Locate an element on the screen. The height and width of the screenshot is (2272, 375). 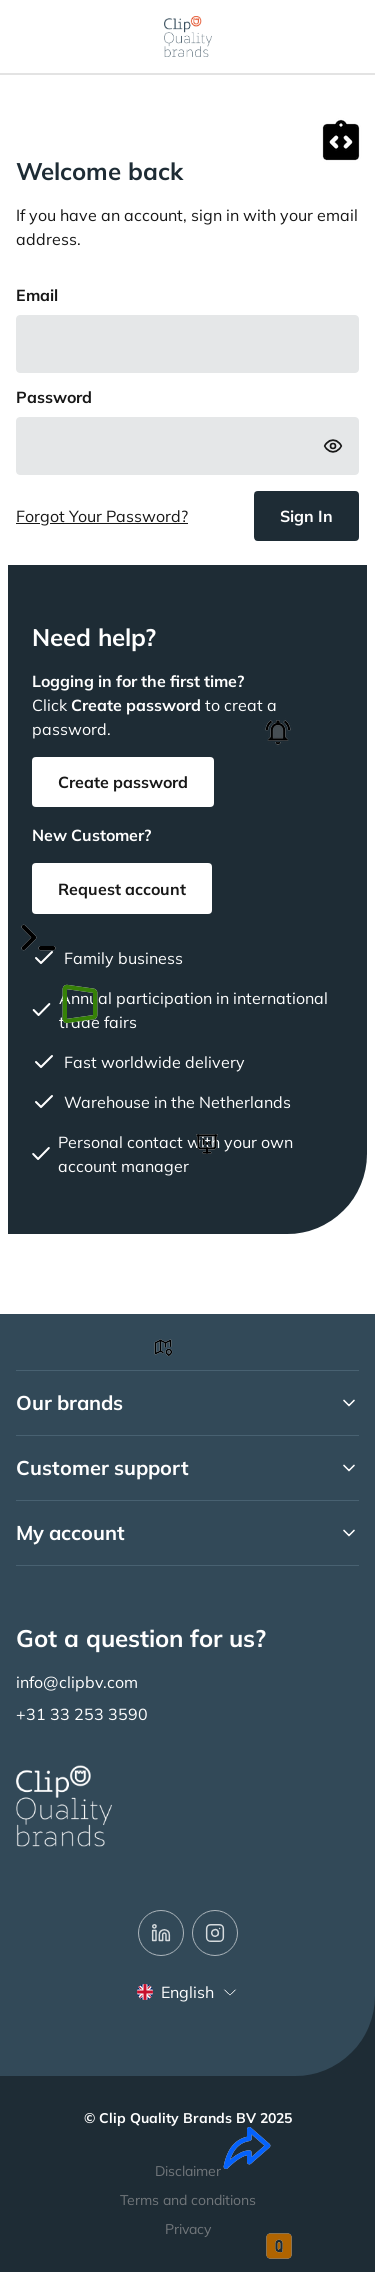
share content with others is located at coordinates (247, 2148).